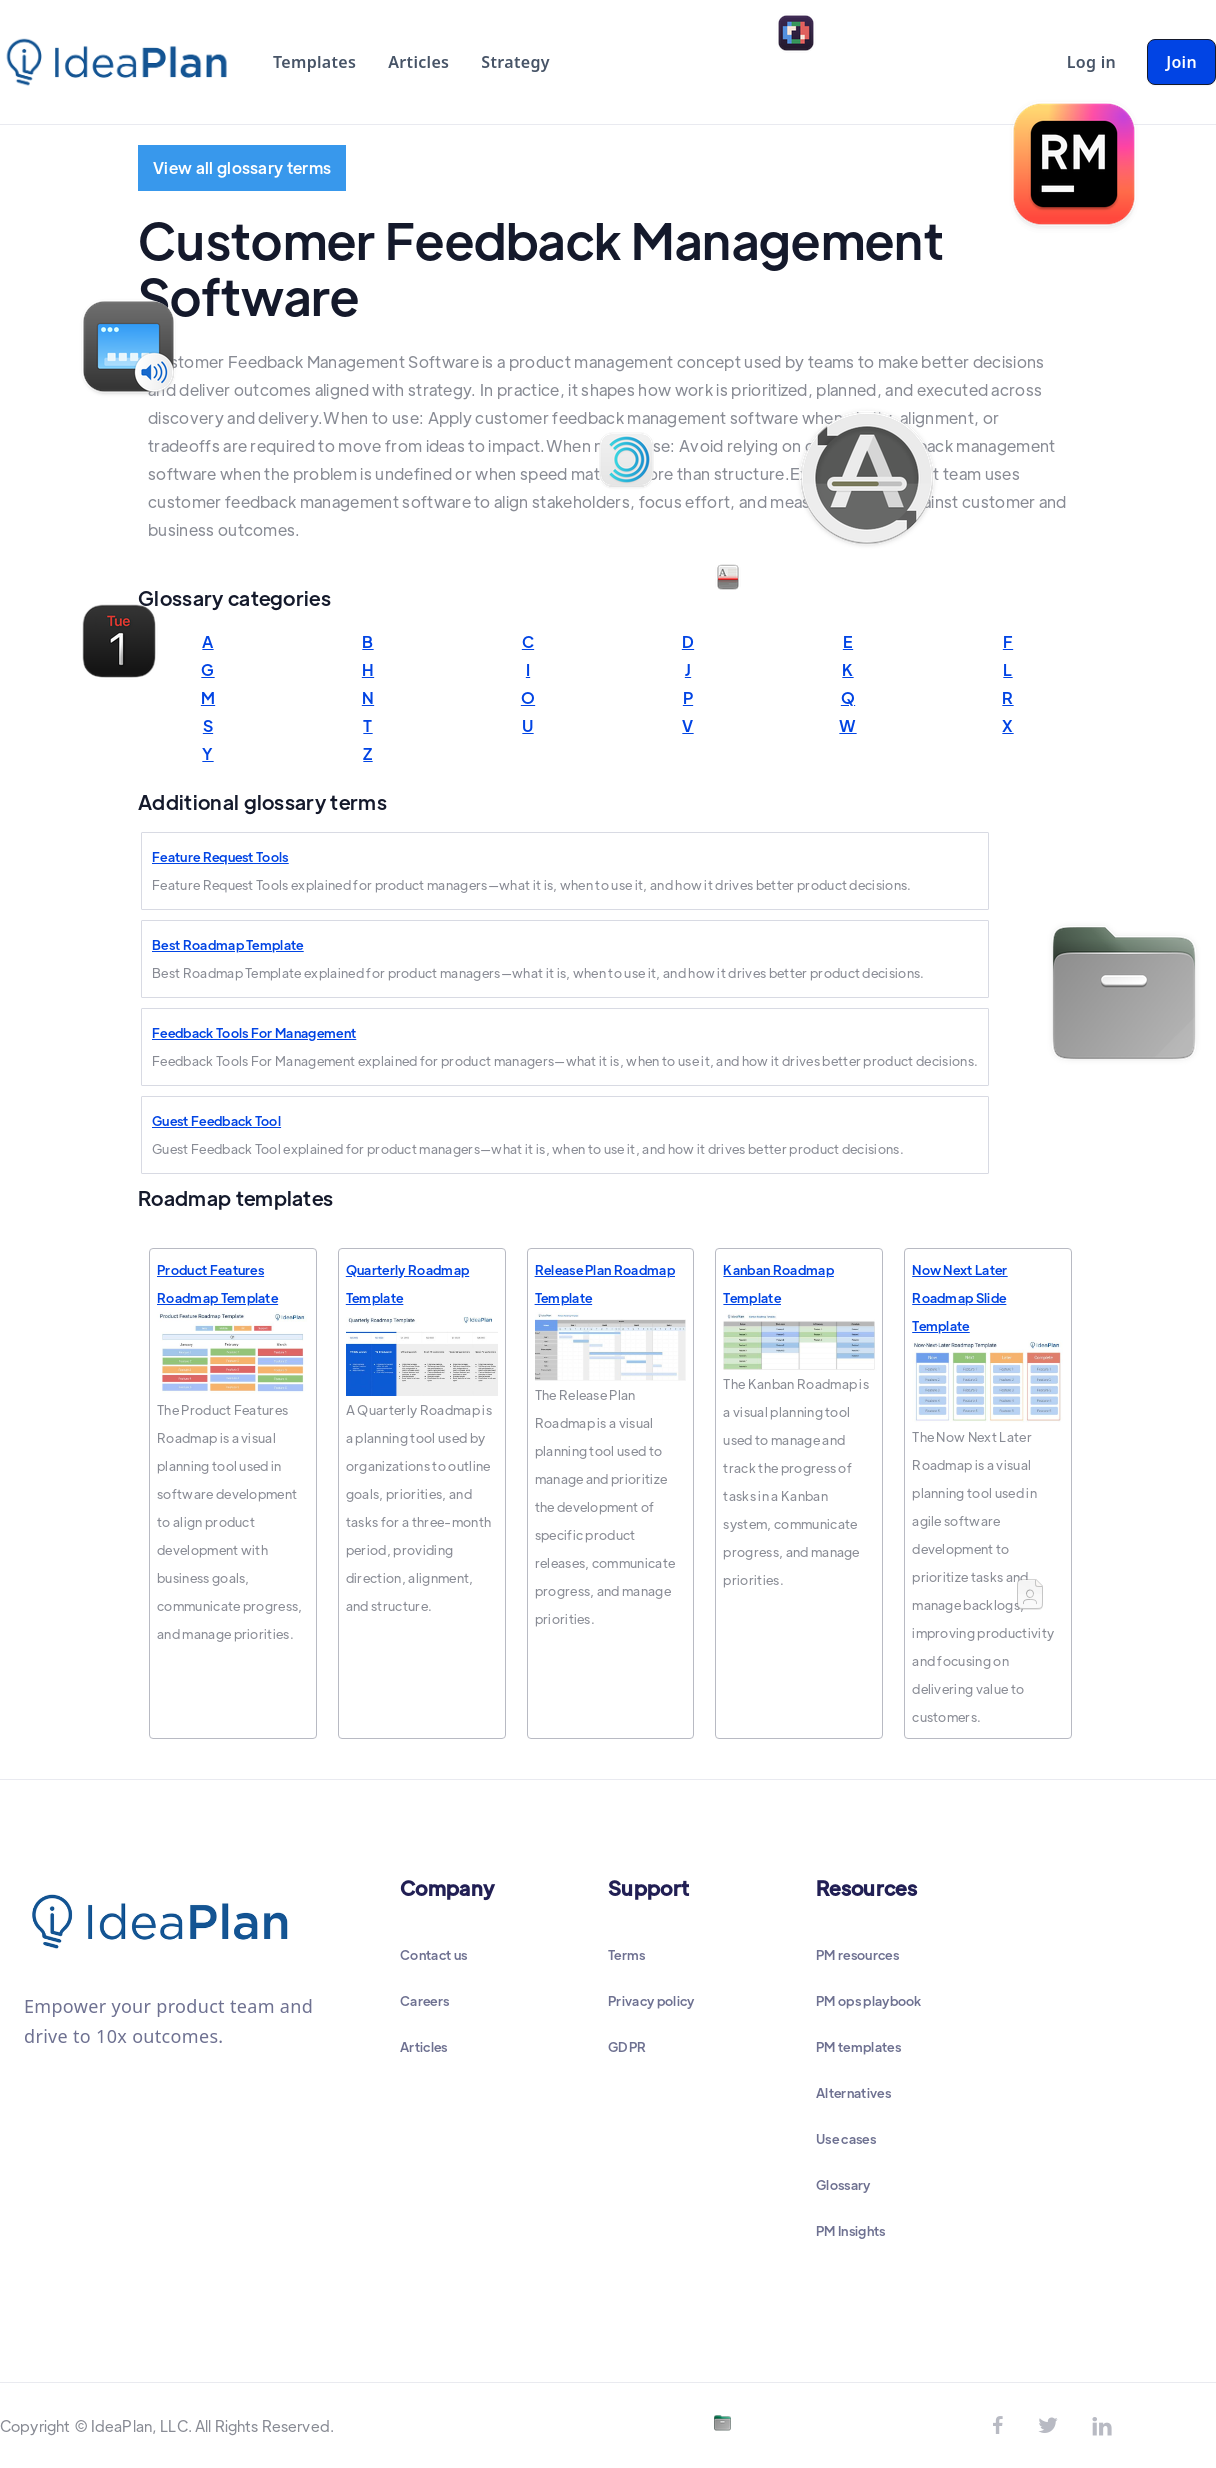 This screenshot has height=2468, width=1216. I want to click on open RubyMine IDE, so click(1074, 164).